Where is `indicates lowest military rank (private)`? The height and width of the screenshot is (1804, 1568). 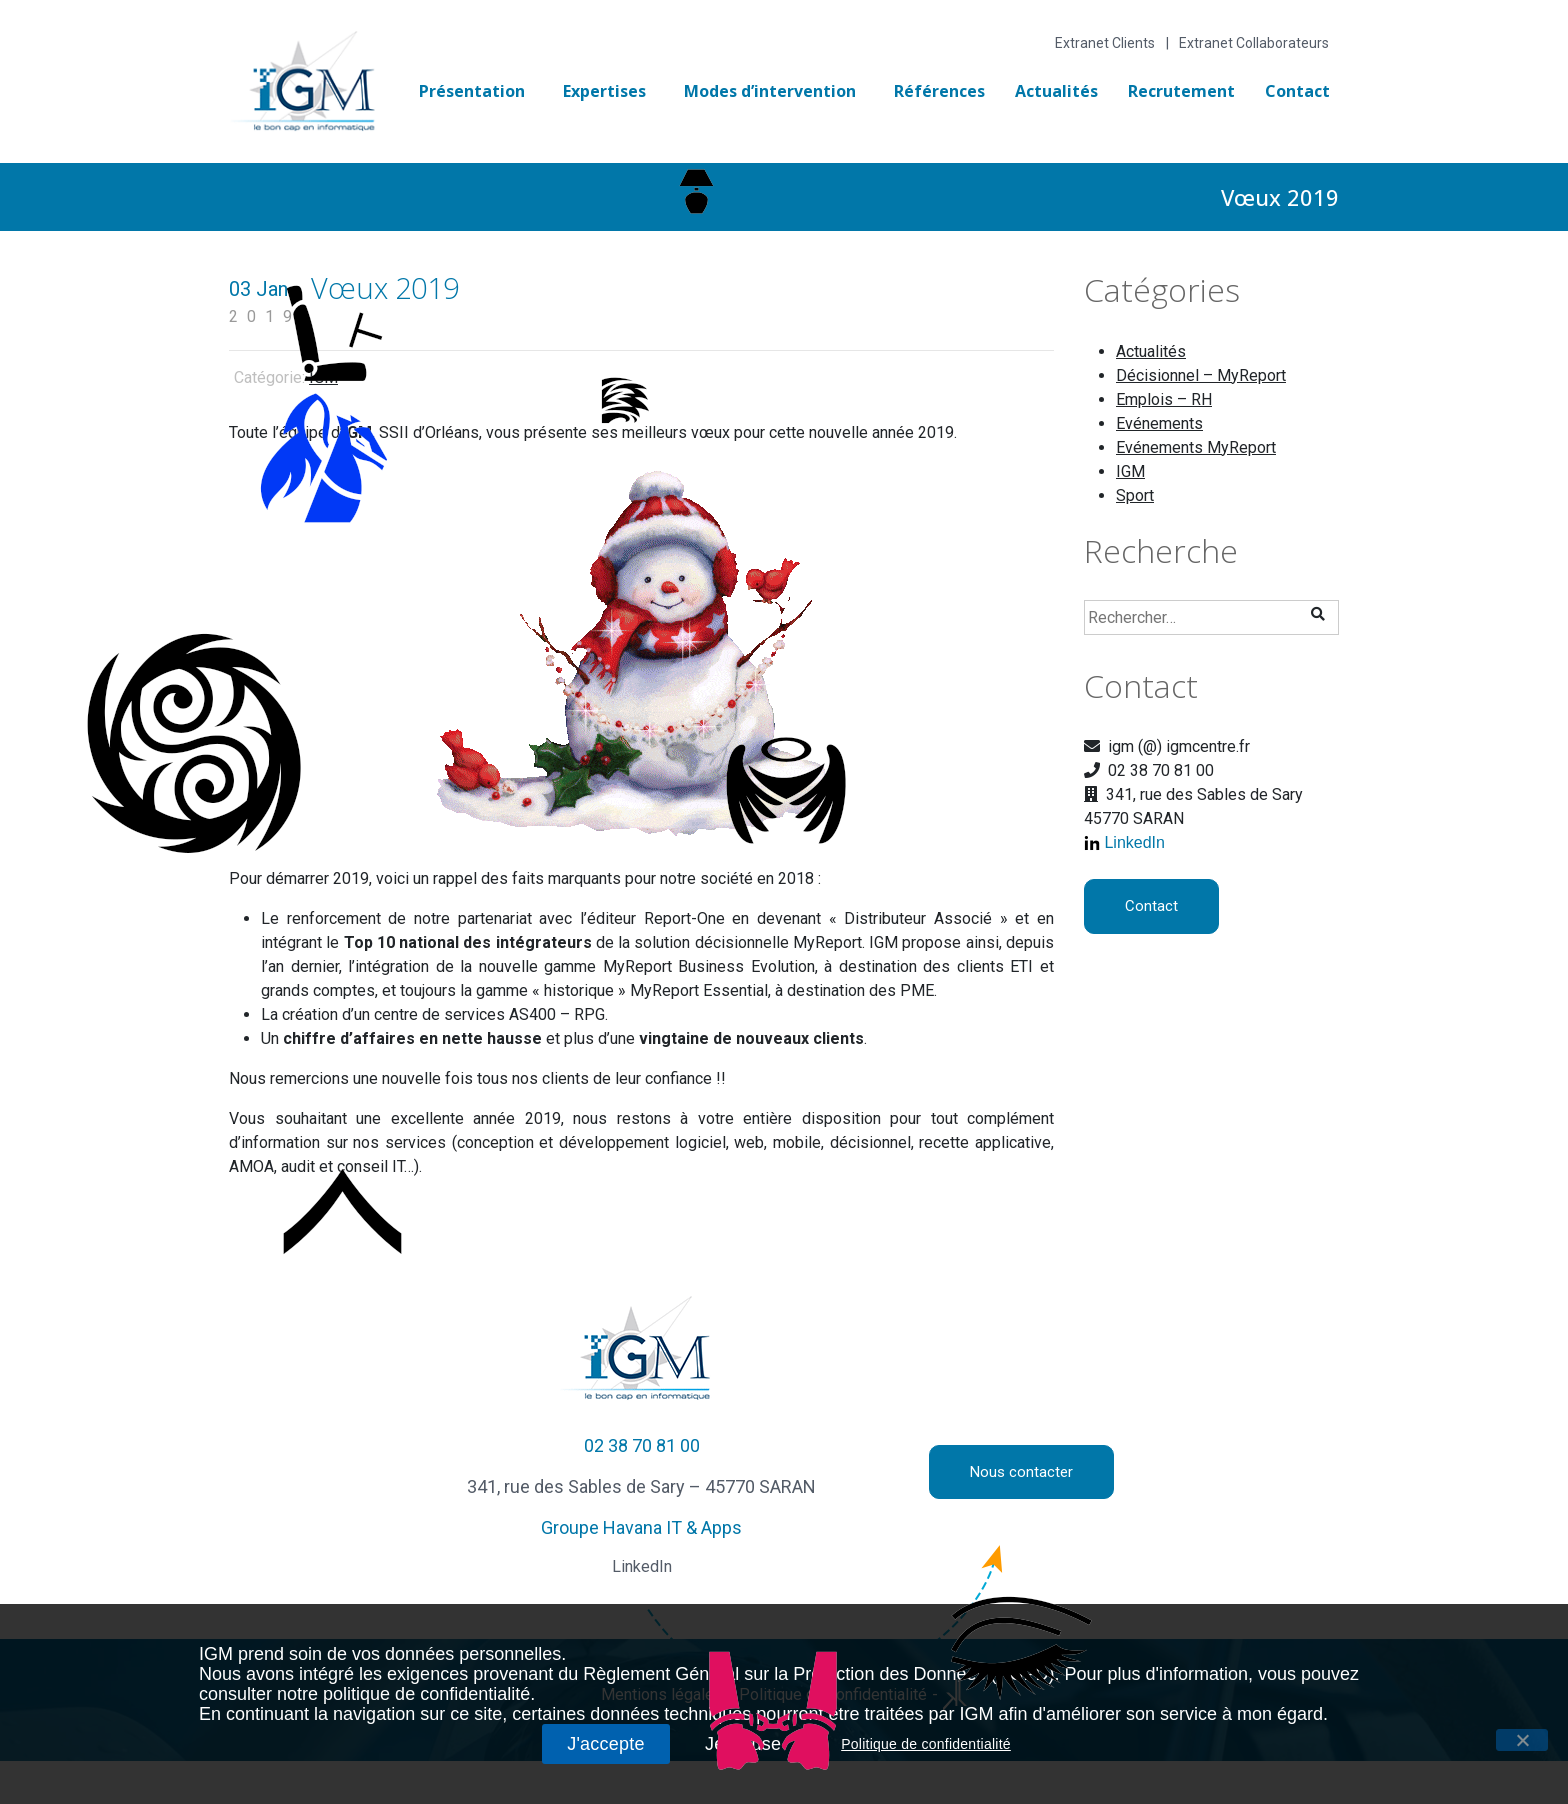
indicates lowest military rank (private) is located at coordinates (342, 1211).